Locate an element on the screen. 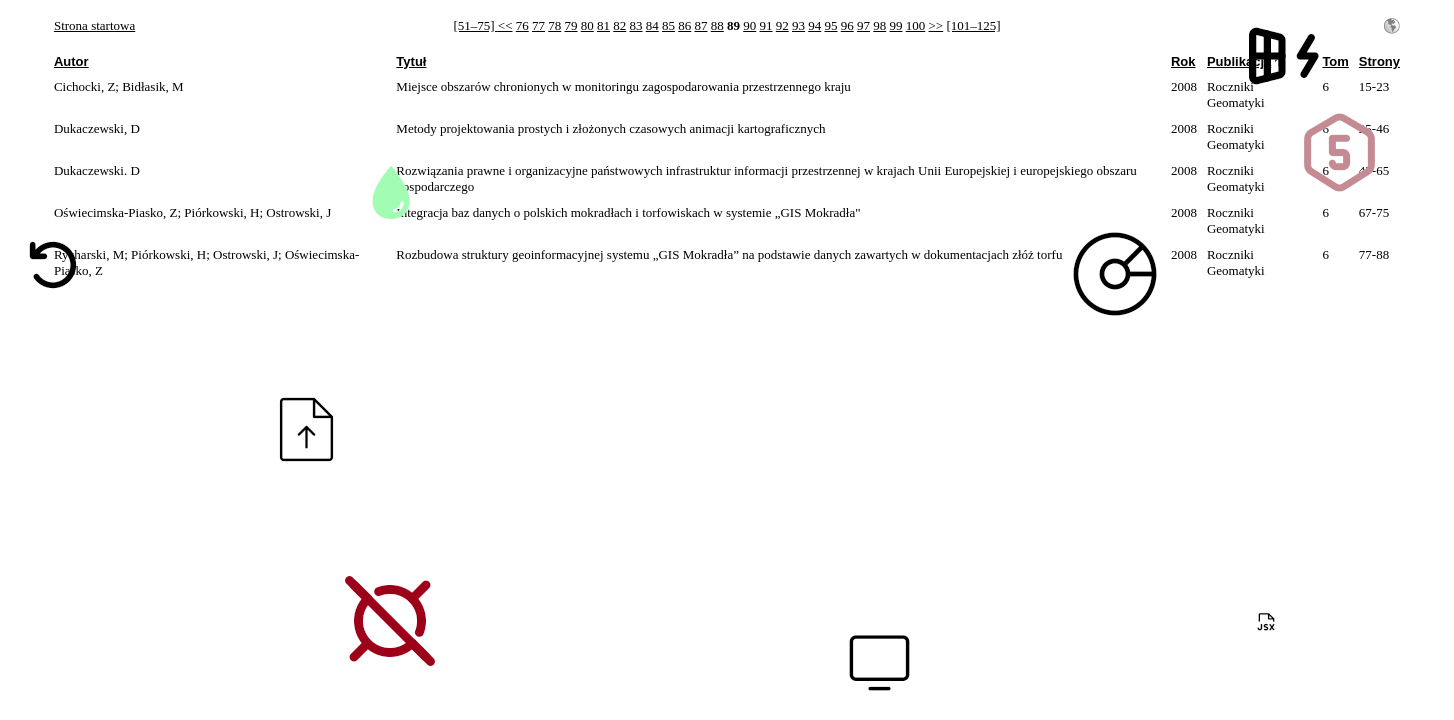 The width and height of the screenshot is (1454, 720). a JSX file type indicator is located at coordinates (1266, 622).